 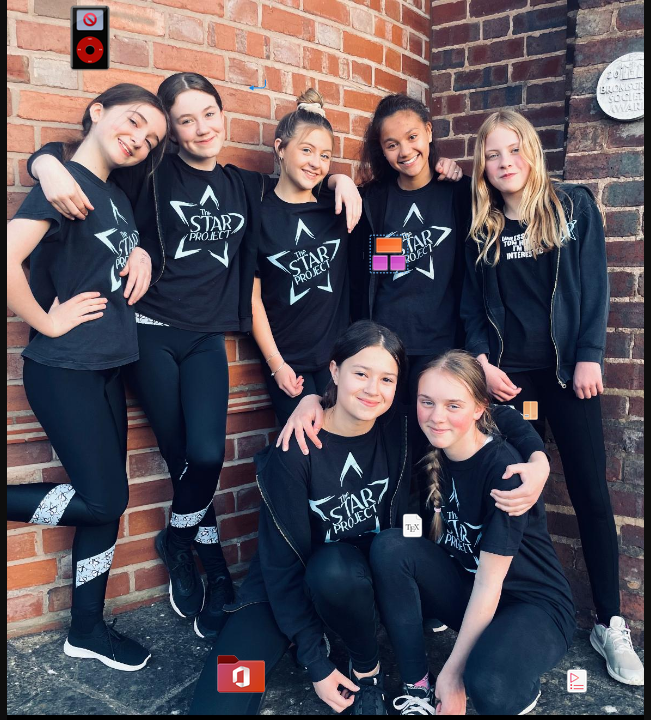 I want to click on iPod device not recognized or unavailable, so click(x=90, y=38).